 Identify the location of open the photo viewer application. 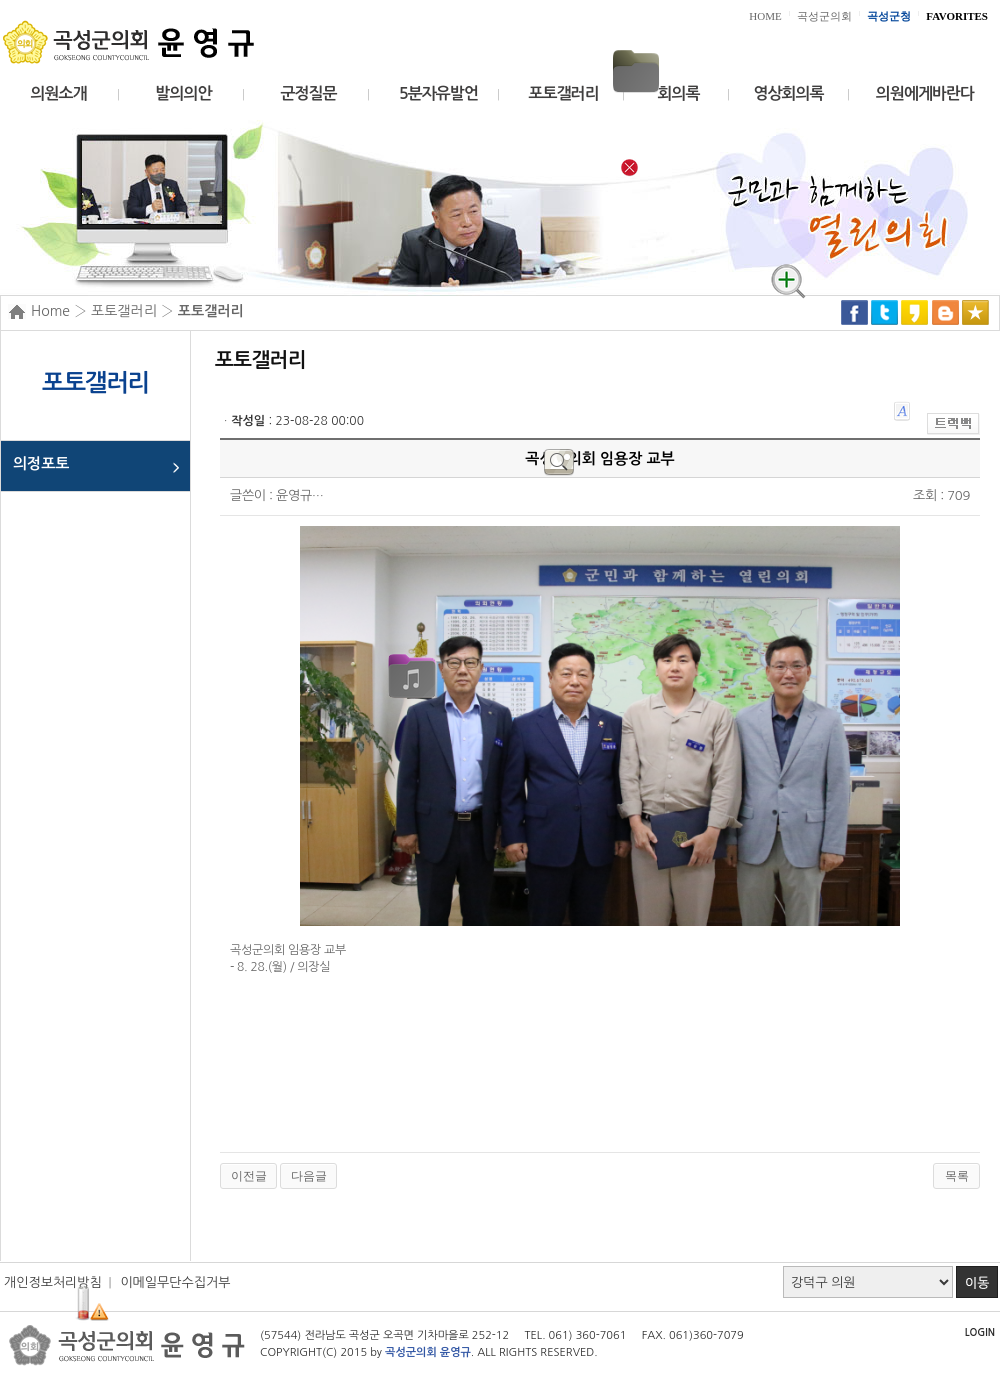
(559, 462).